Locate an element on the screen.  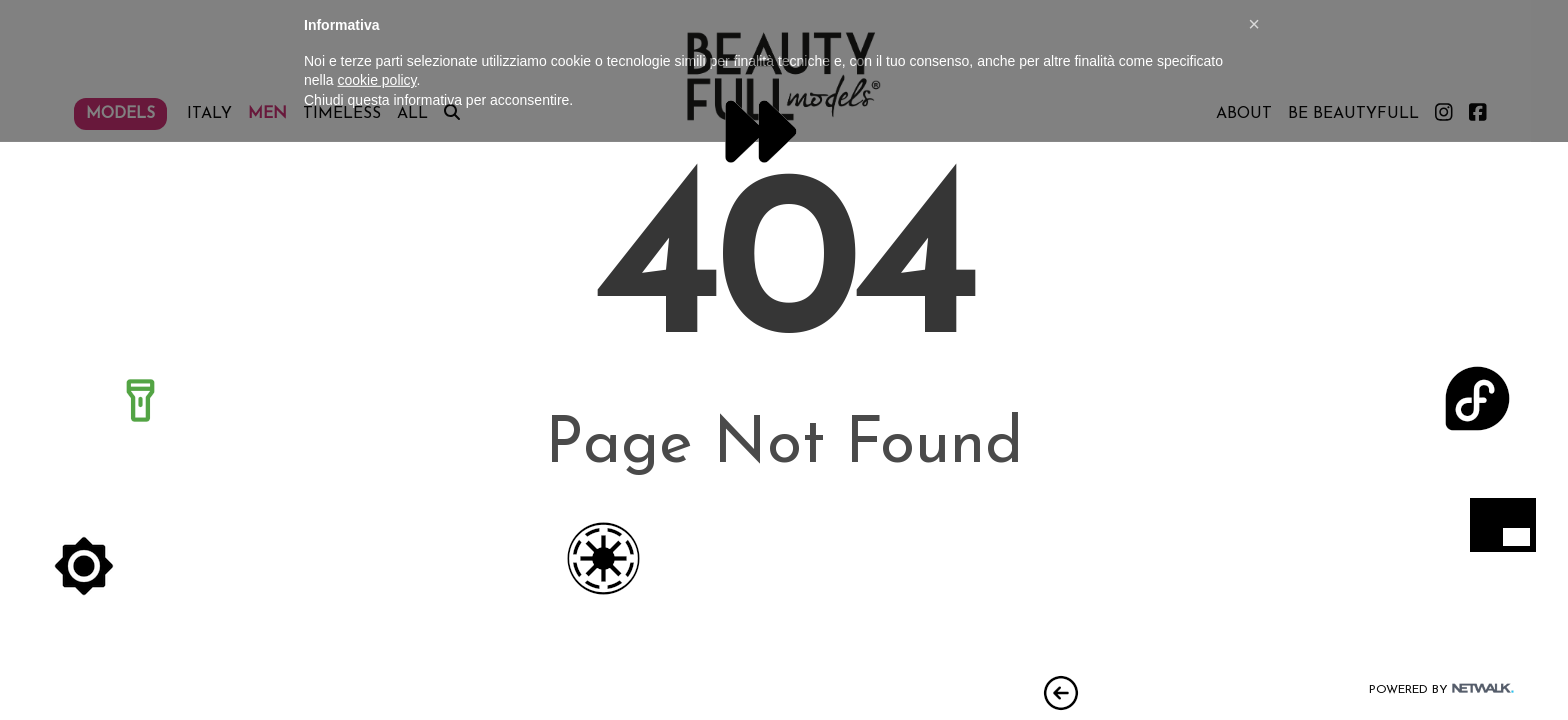
galactic republic logo from star wars is located at coordinates (603, 558).